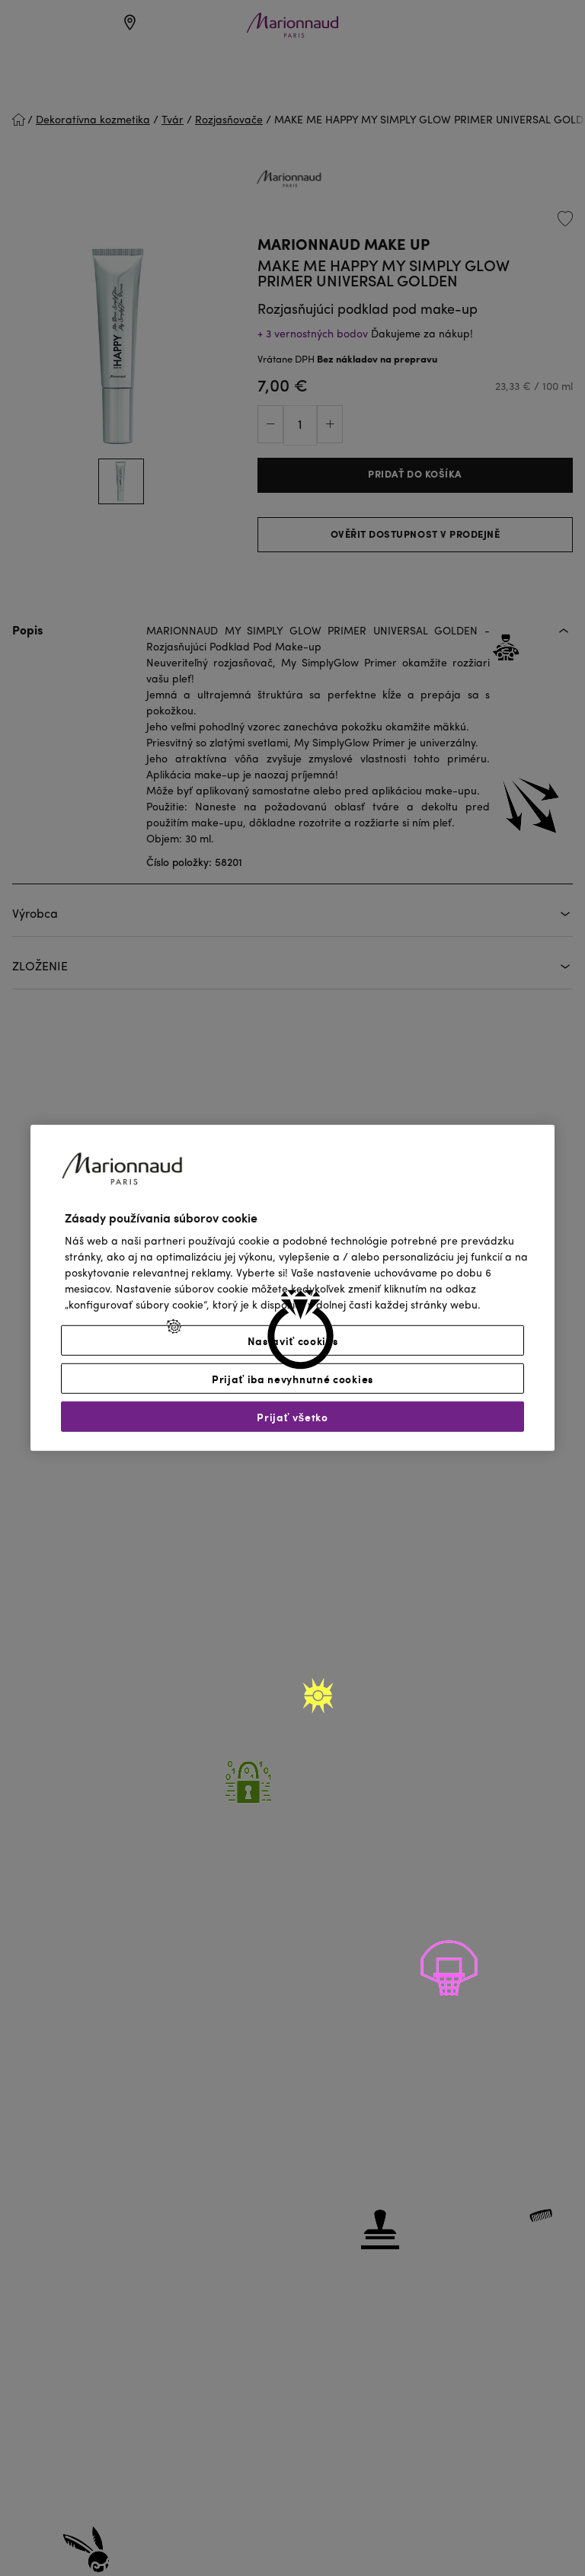  What do you see at coordinates (248, 1782) in the screenshot?
I see `indicates a secure encrypted connection` at bounding box center [248, 1782].